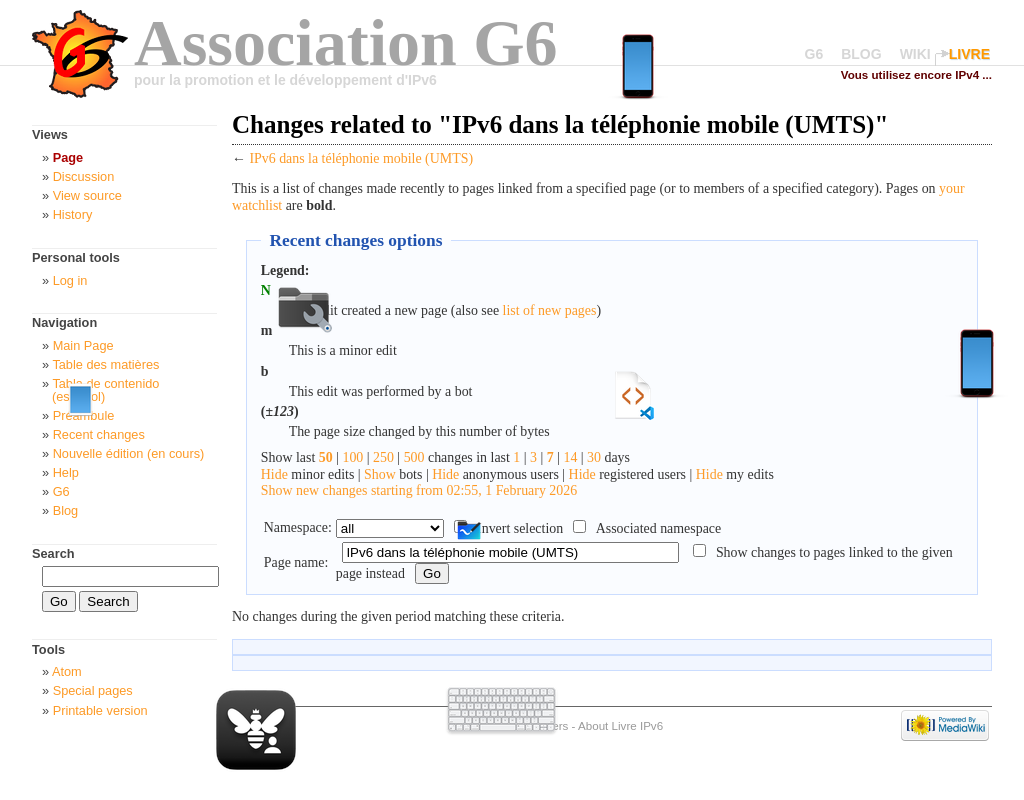 Image resolution: width=1024 pixels, height=800 pixels. I want to click on open resource hacker project folder, so click(303, 308).